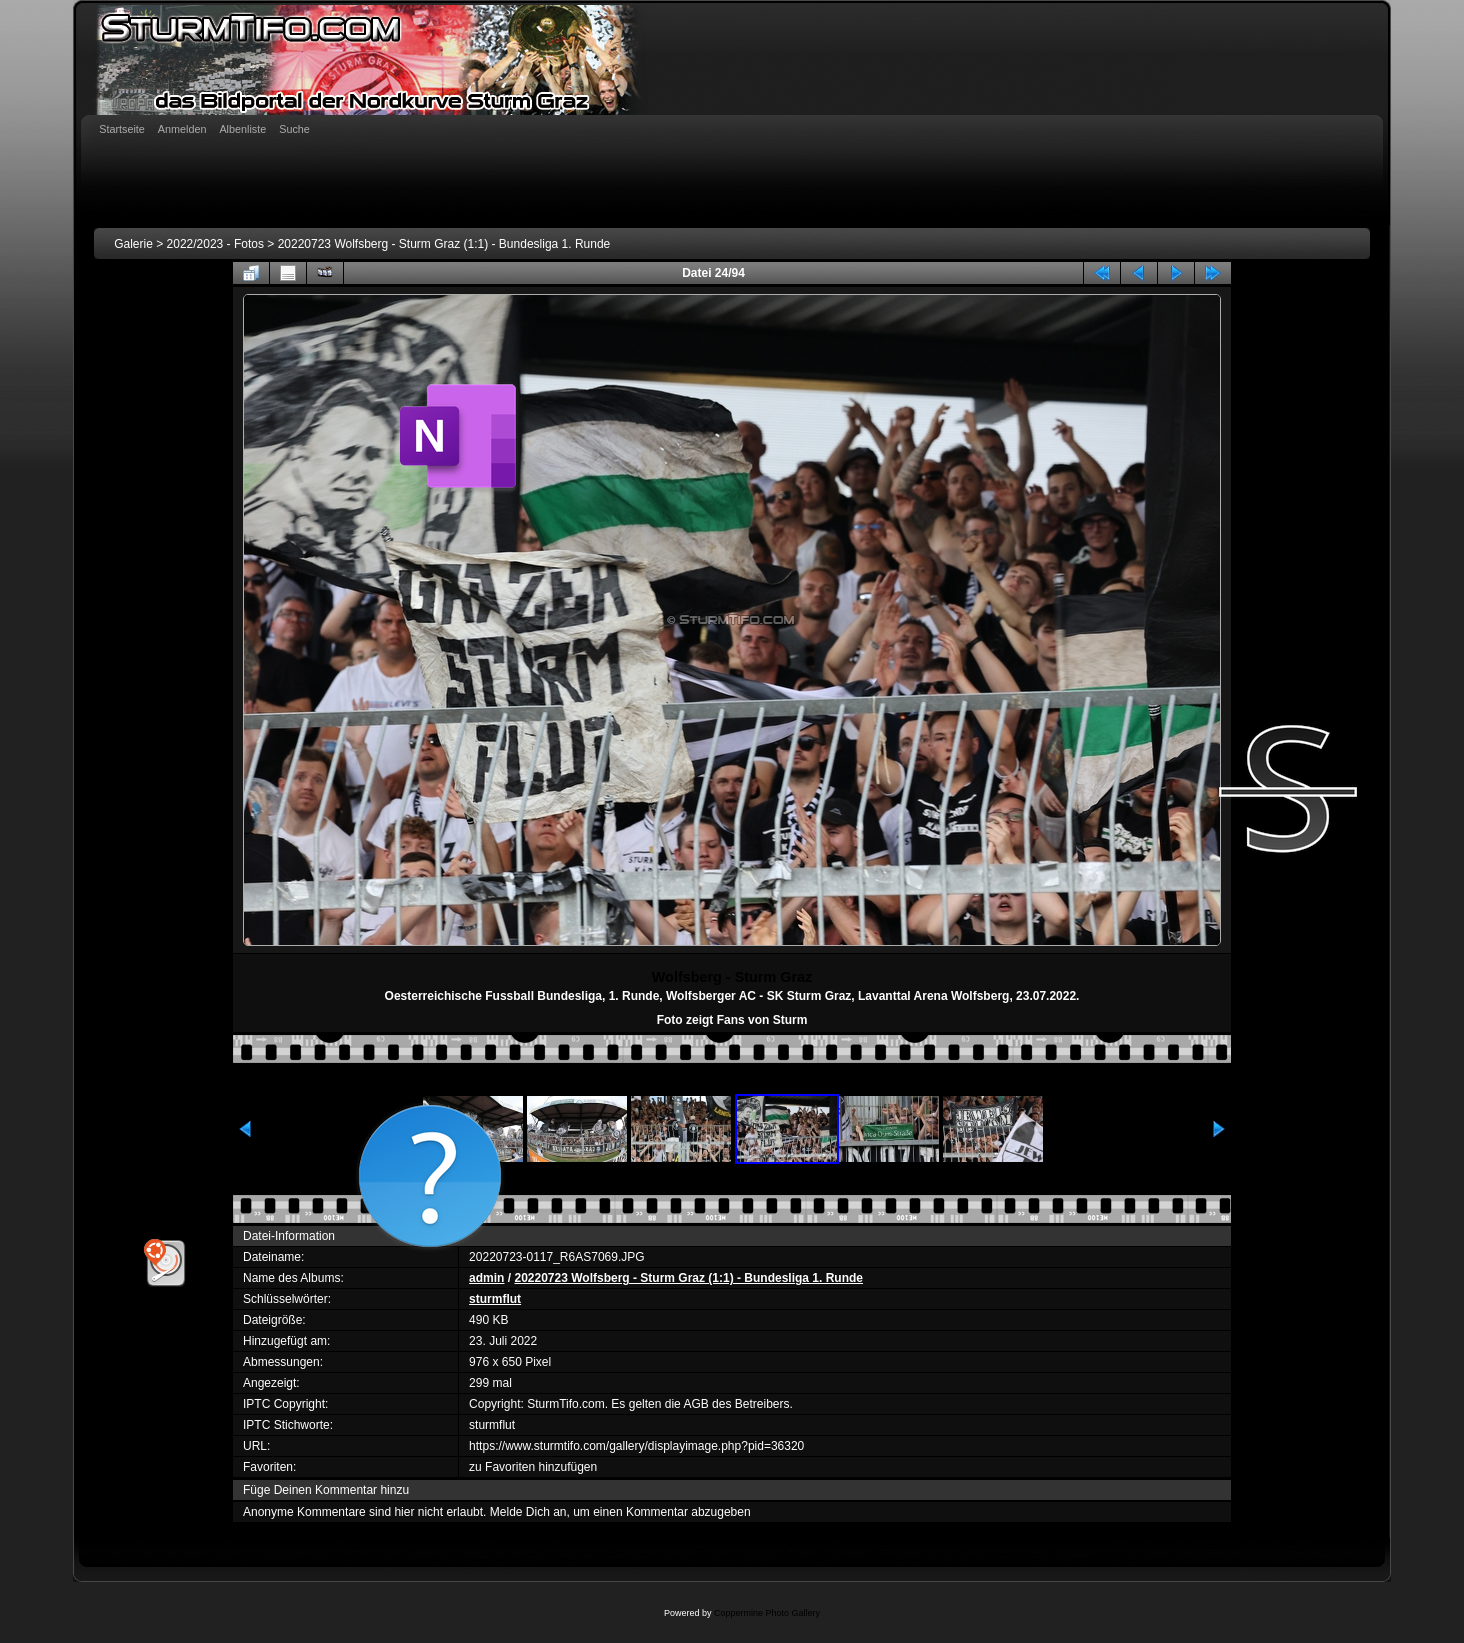 The width and height of the screenshot is (1464, 1643). What do you see at coordinates (430, 1176) in the screenshot?
I see `open the help or support center` at bounding box center [430, 1176].